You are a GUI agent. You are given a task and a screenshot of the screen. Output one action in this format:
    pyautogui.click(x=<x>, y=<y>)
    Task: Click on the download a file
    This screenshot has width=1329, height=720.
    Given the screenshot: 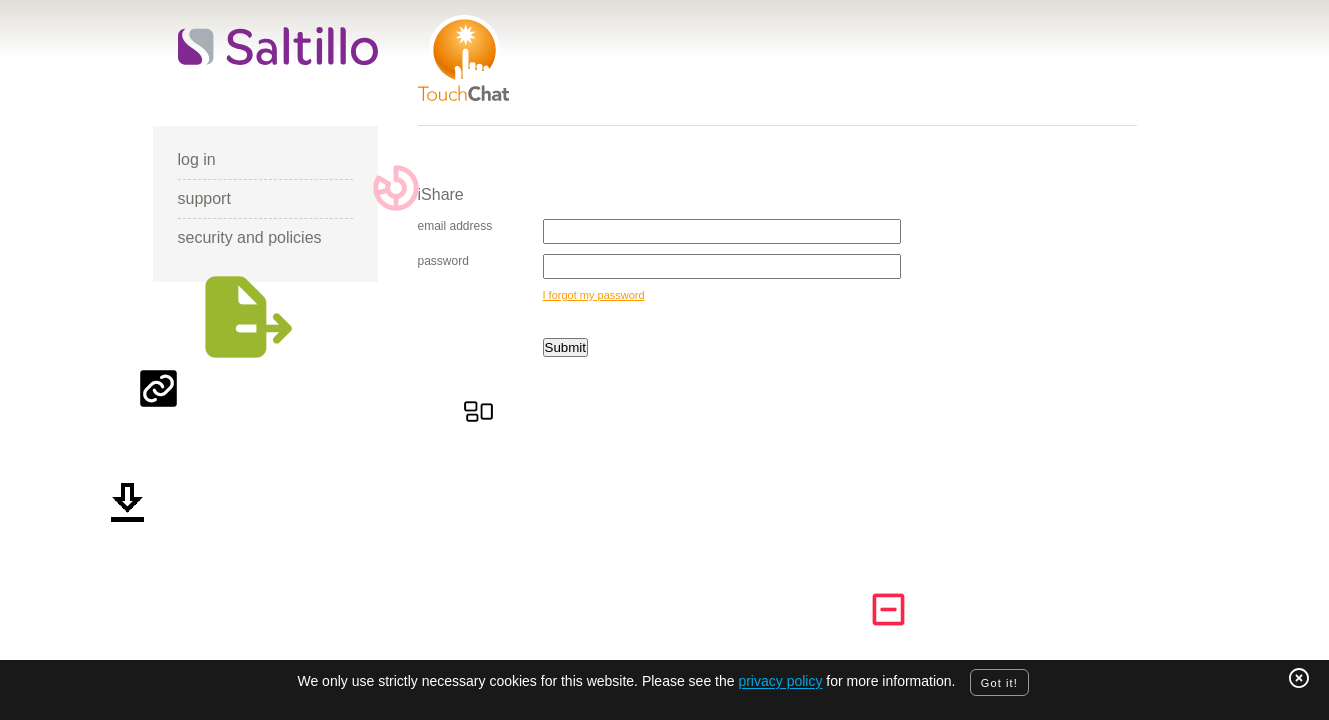 What is the action you would take?
    pyautogui.click(x=127, y=503)
    